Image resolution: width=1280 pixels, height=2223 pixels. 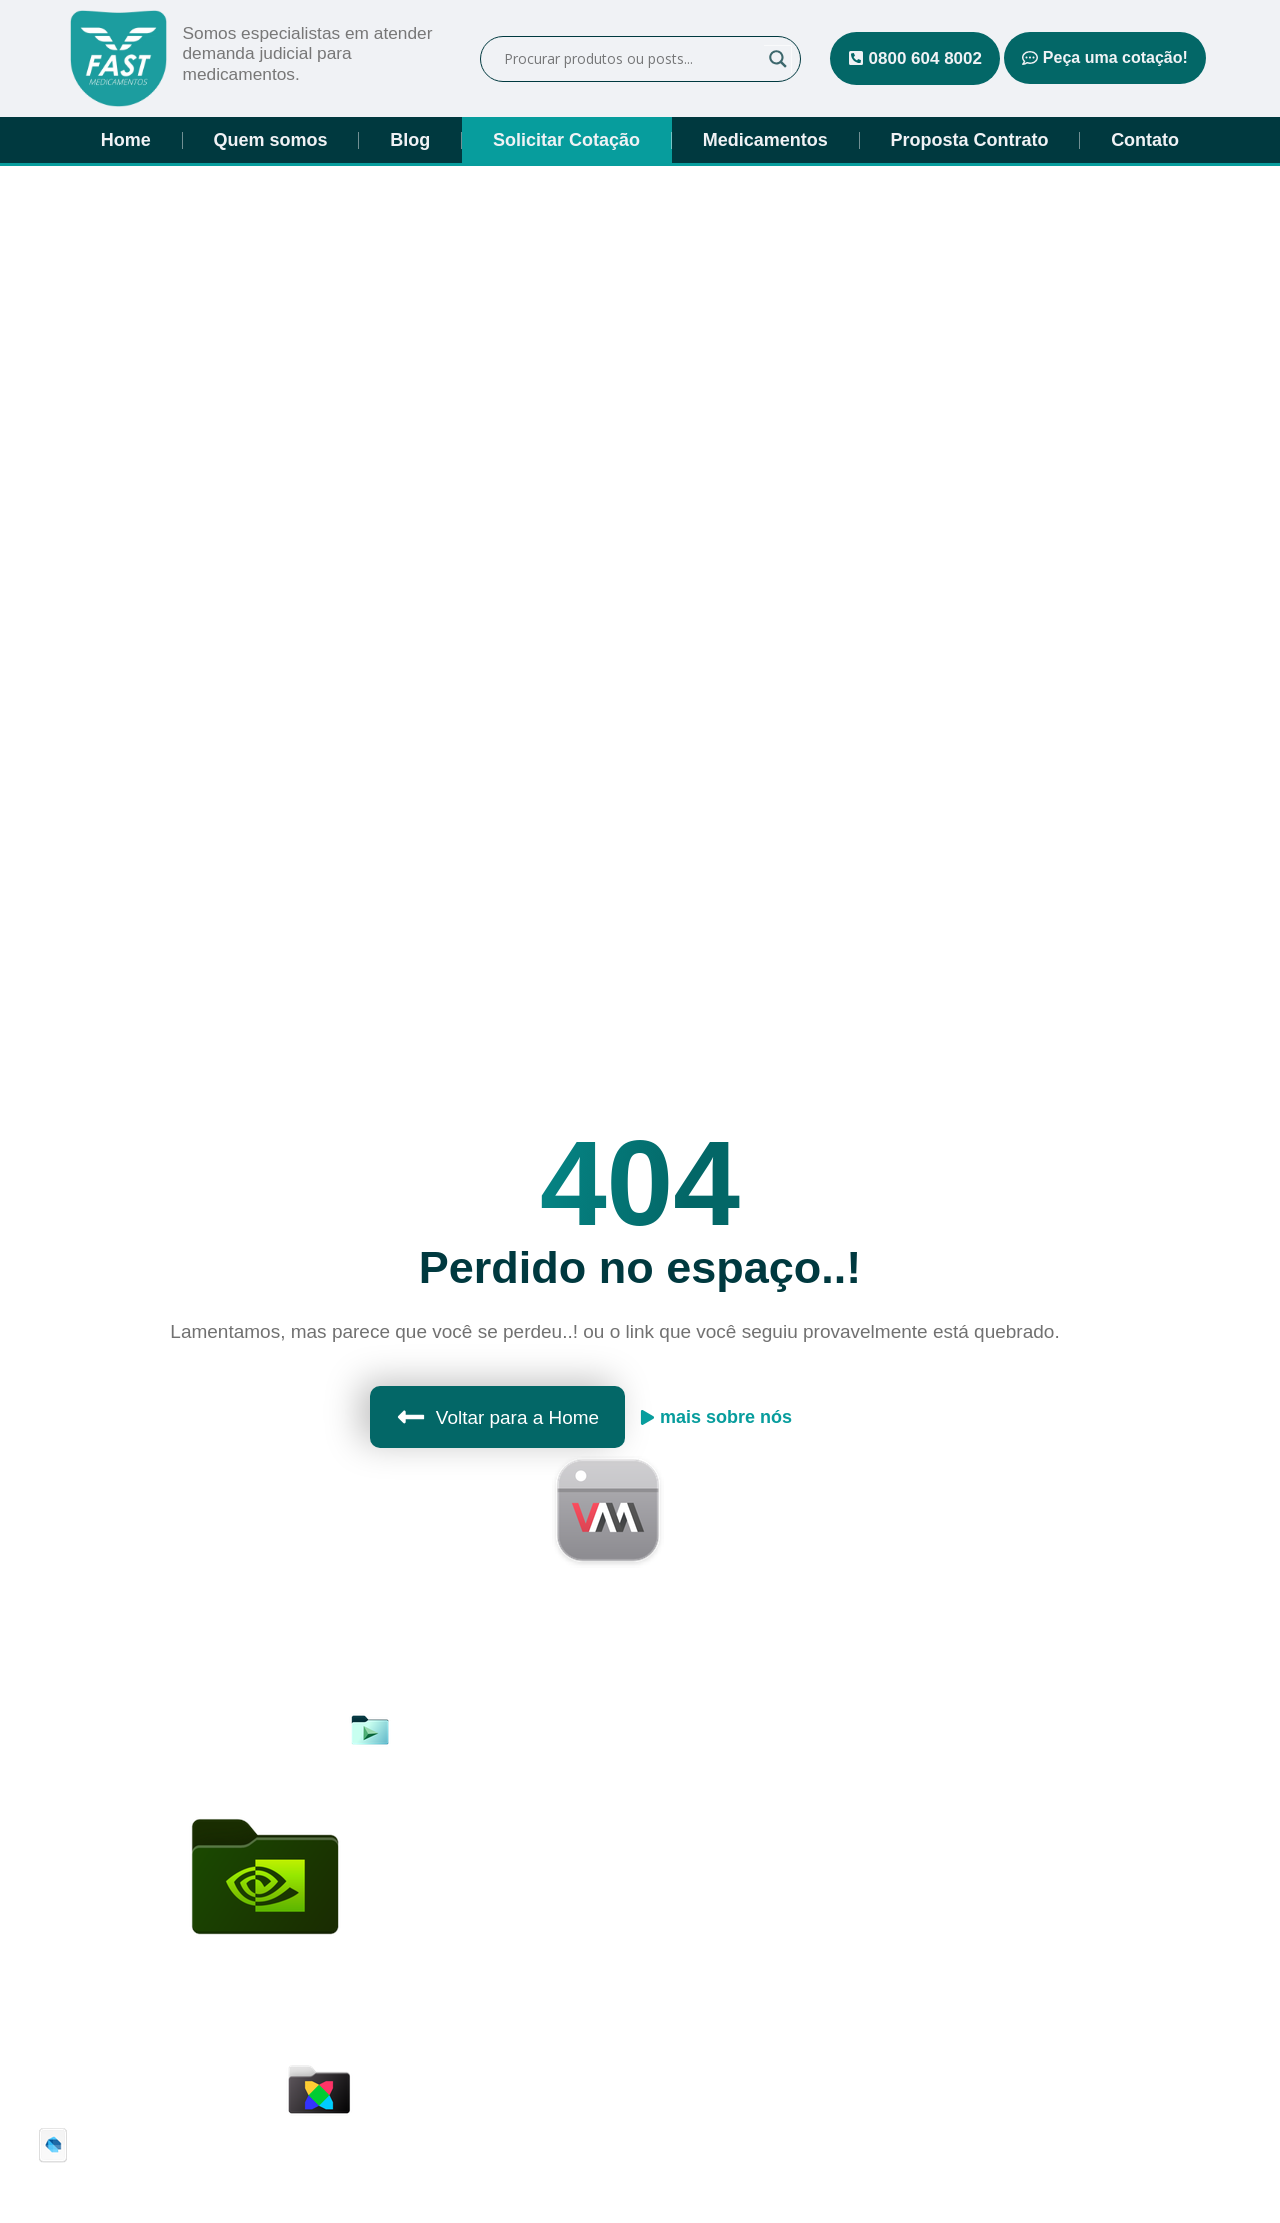 I want to click on open internet download manager folder, so click(x=370, y=1731).